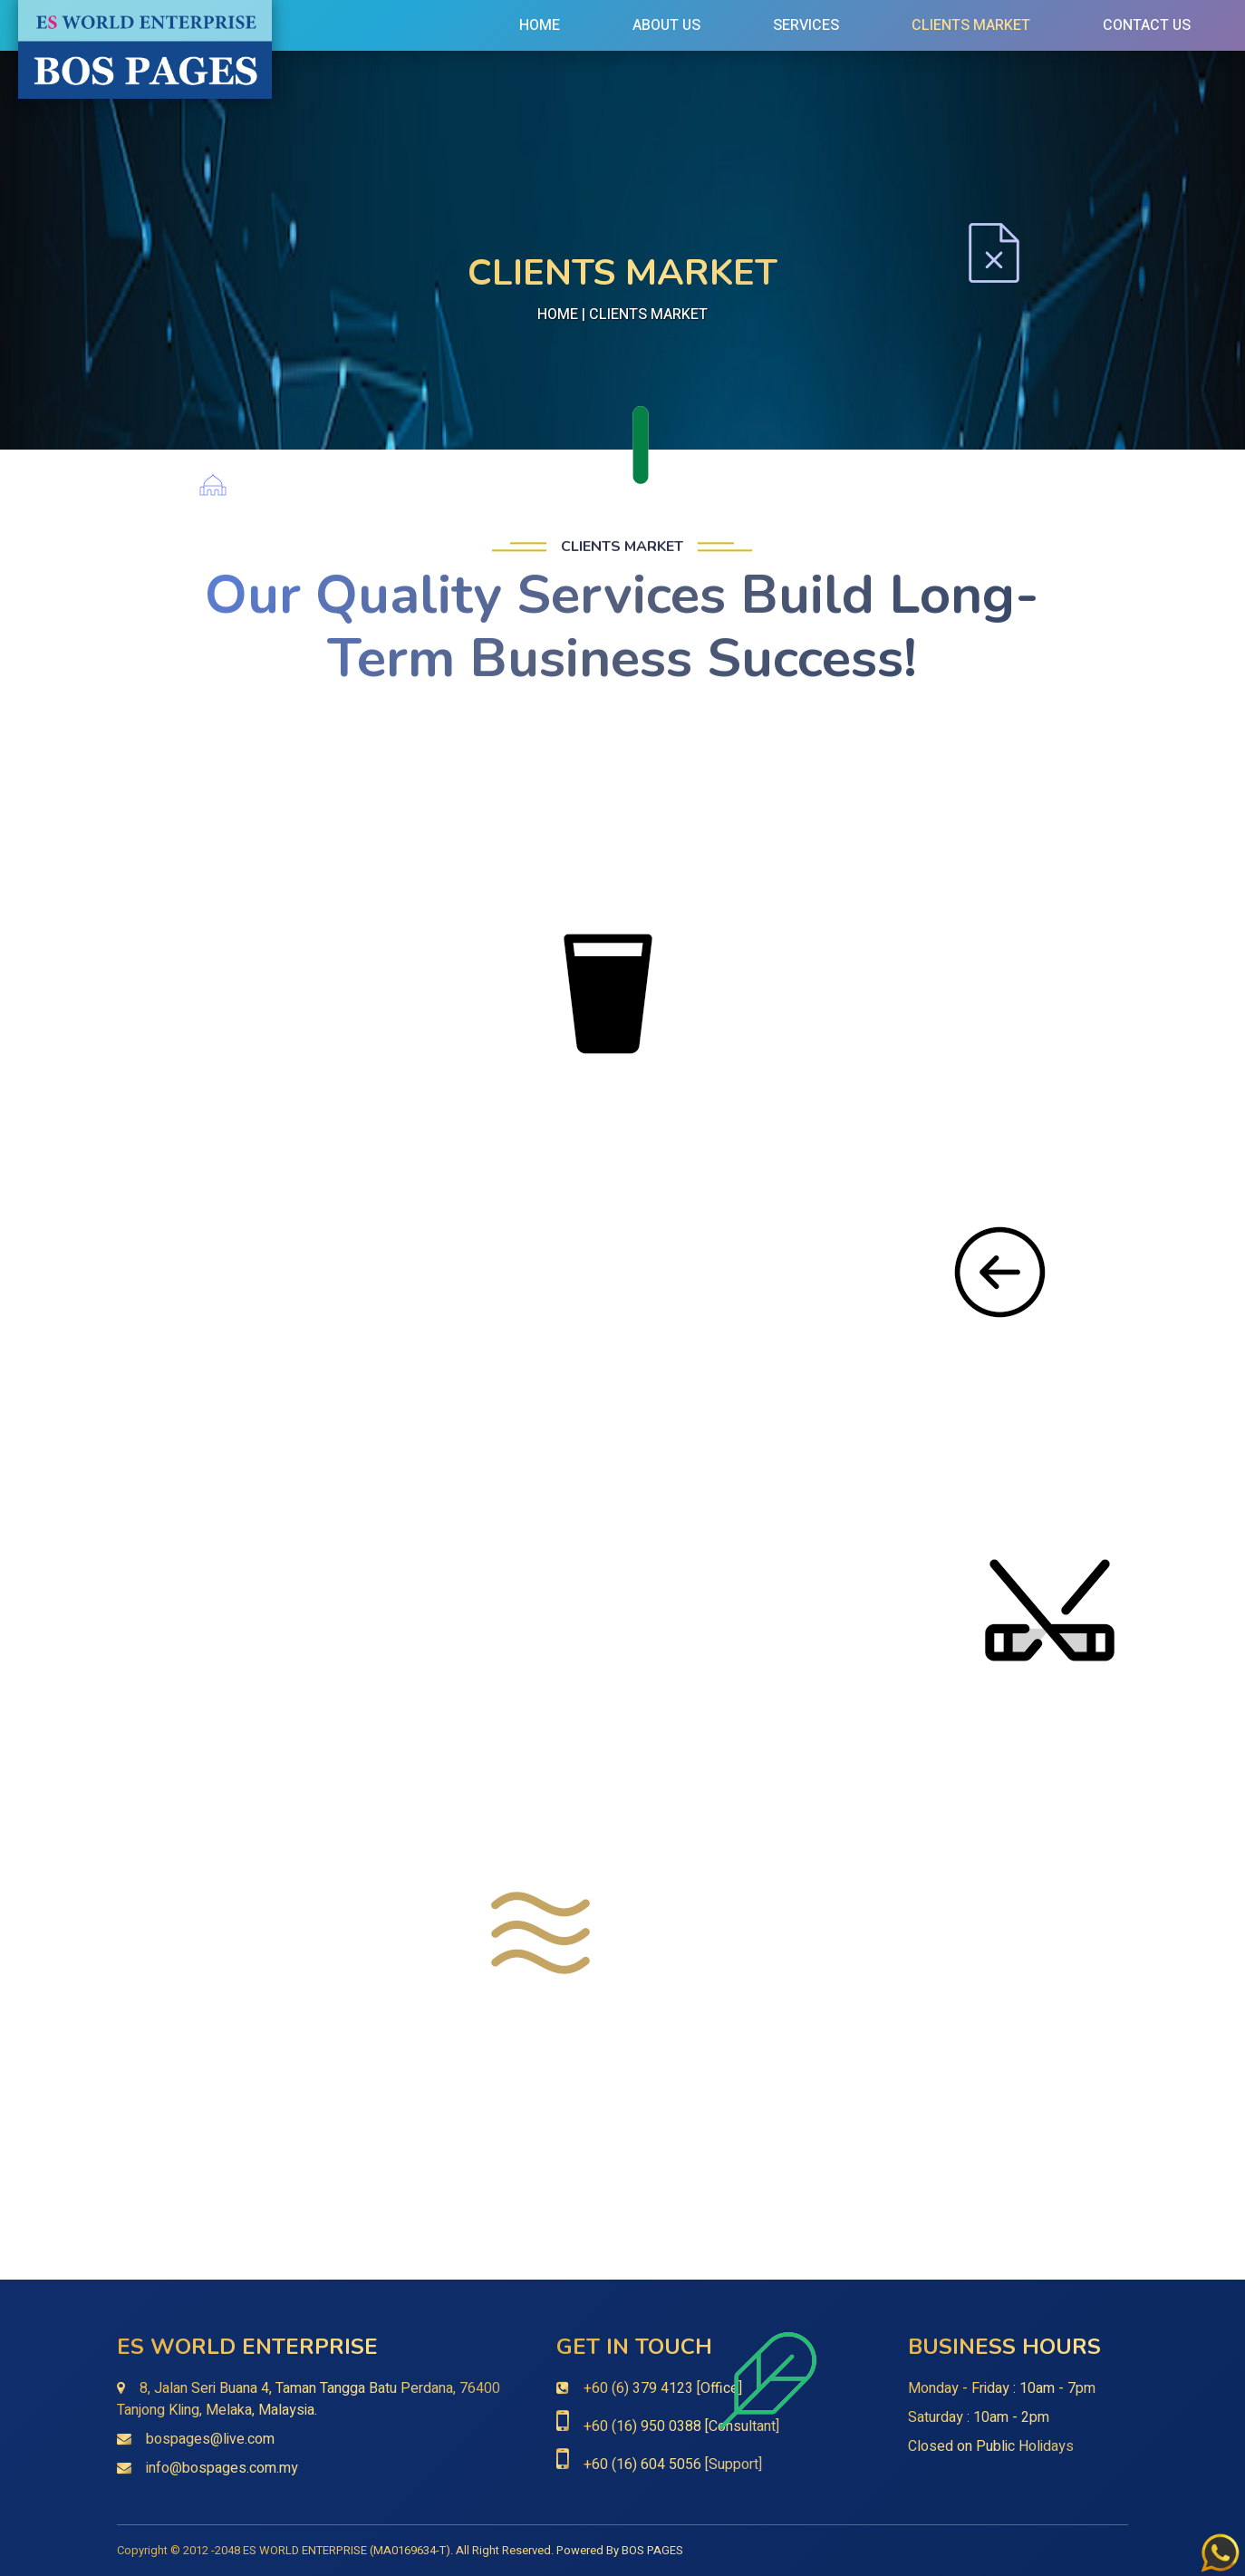 The width and height of the screenshot is (1245, 2576). What do you see at coordinates (999, 1272) in the screenshot?
I see `go back to the previous screen` at bounding box center [999, 1272].